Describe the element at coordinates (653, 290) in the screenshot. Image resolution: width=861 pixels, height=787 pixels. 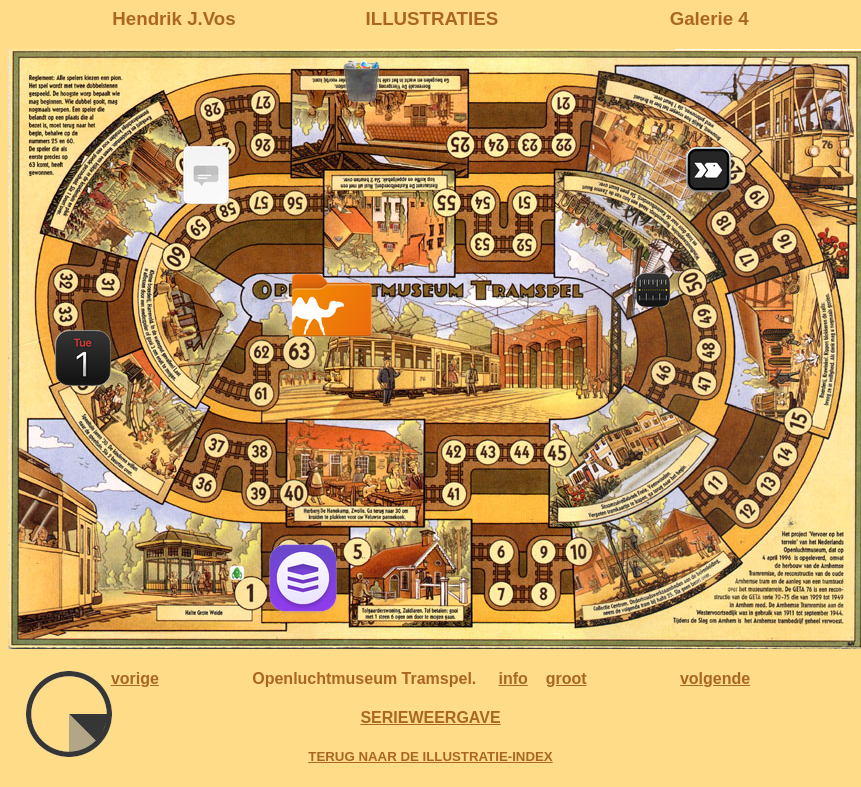
I see `open the Measure app` at that location.